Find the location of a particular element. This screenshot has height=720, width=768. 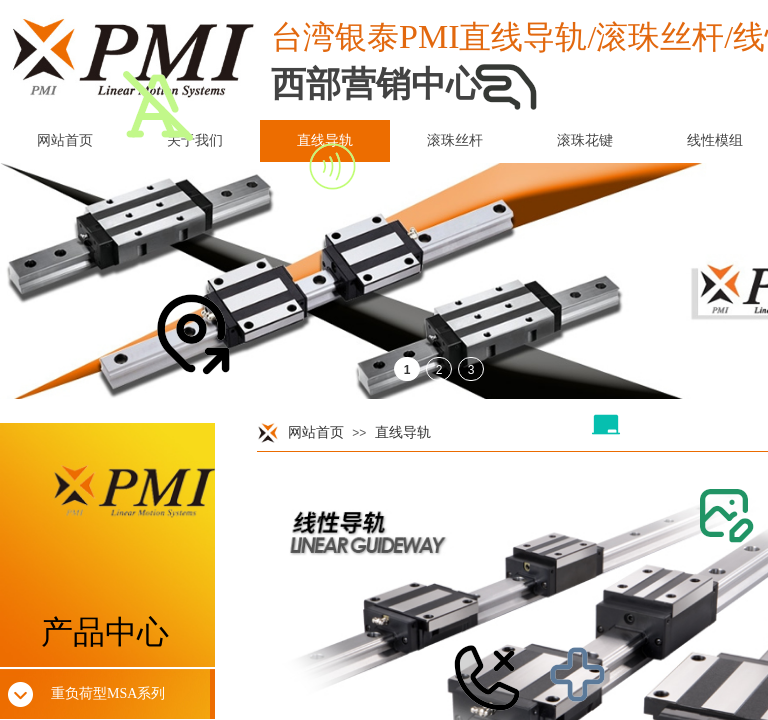

tap to pay with contactless payment is located at coordinates (332, 166).